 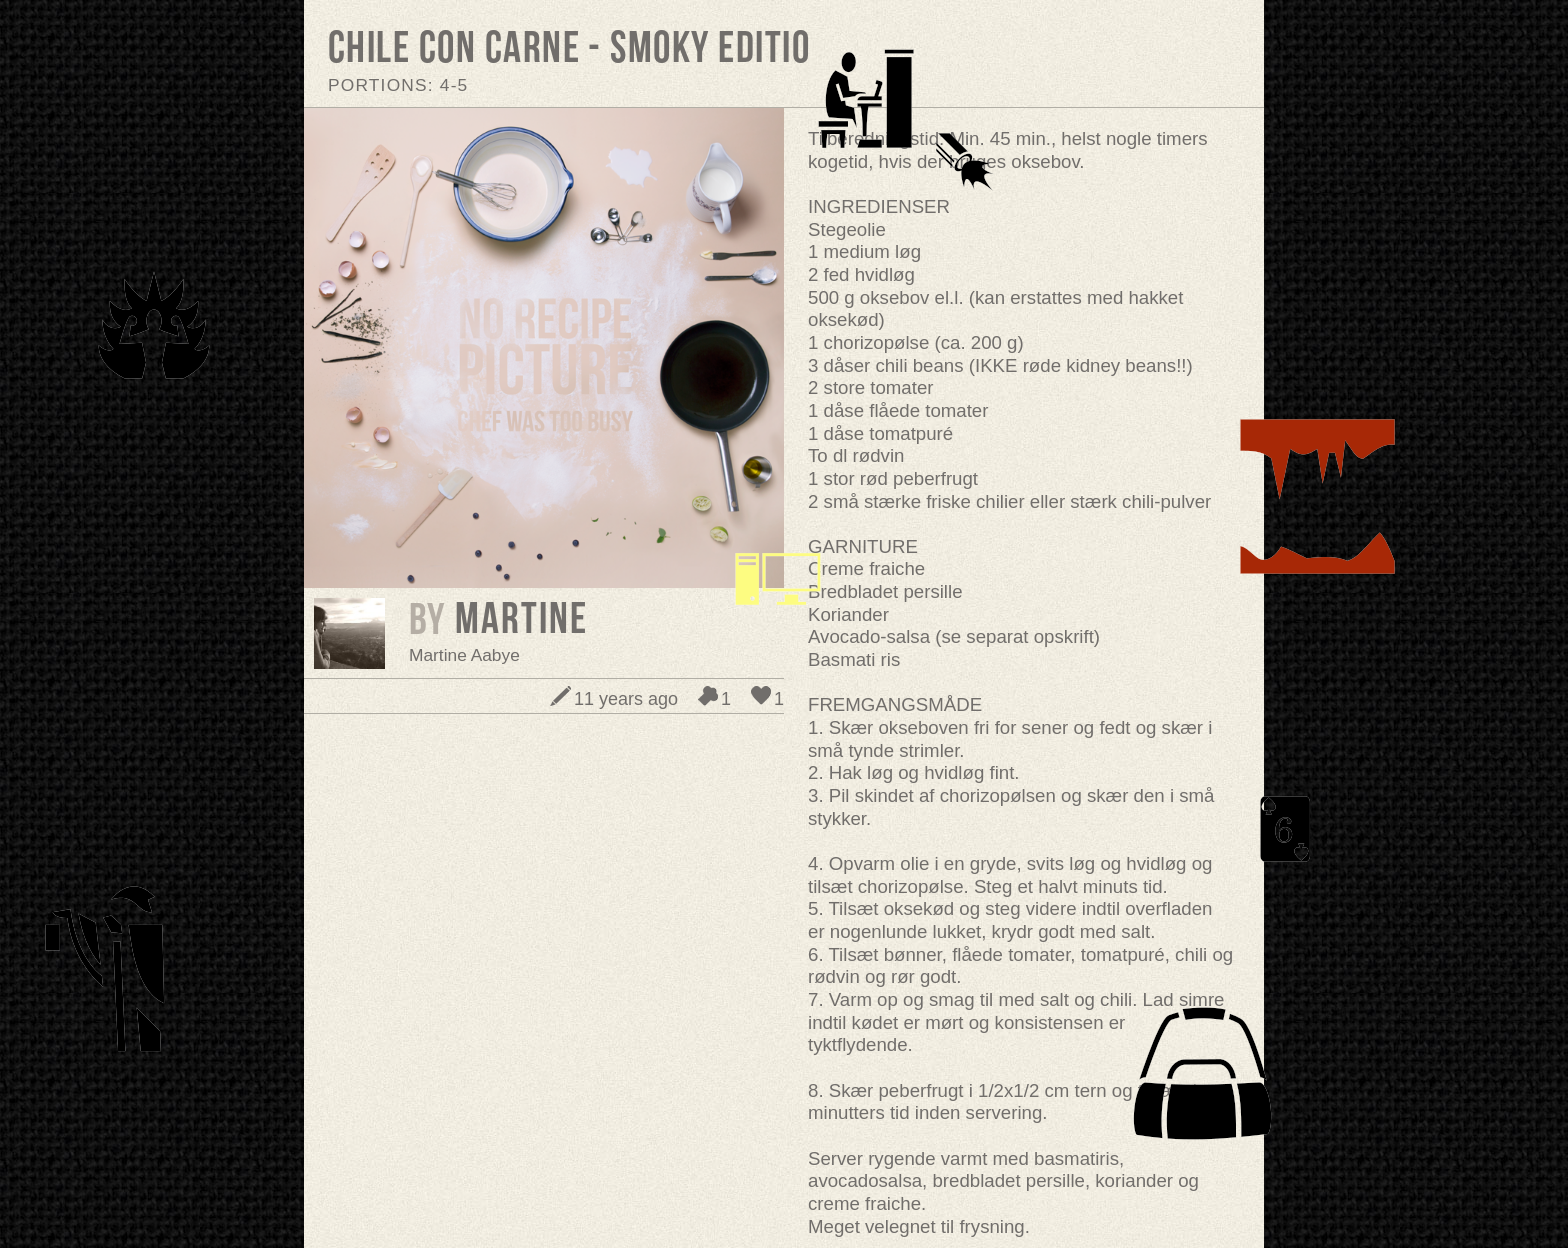 I want to click on enter a cave or underground area in-game, so click(x=1317, y=496).